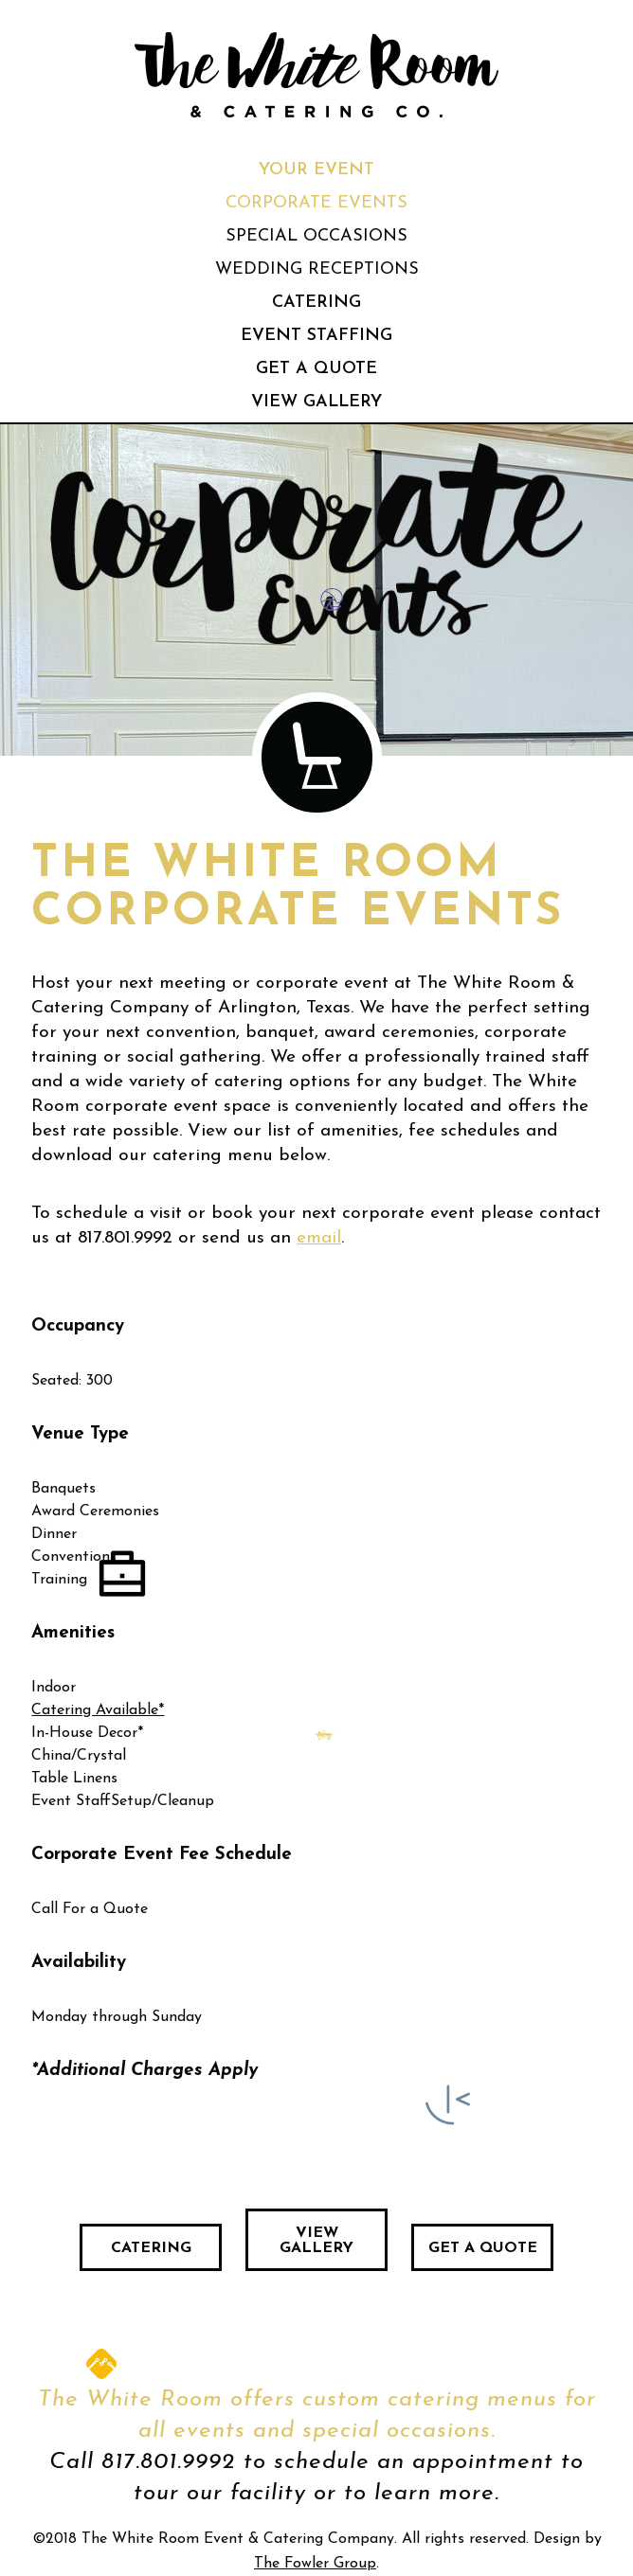 The height and width of the screenshot is (2576, 633). I want to click on apache groovy programming language logo, so click(324, 1735).